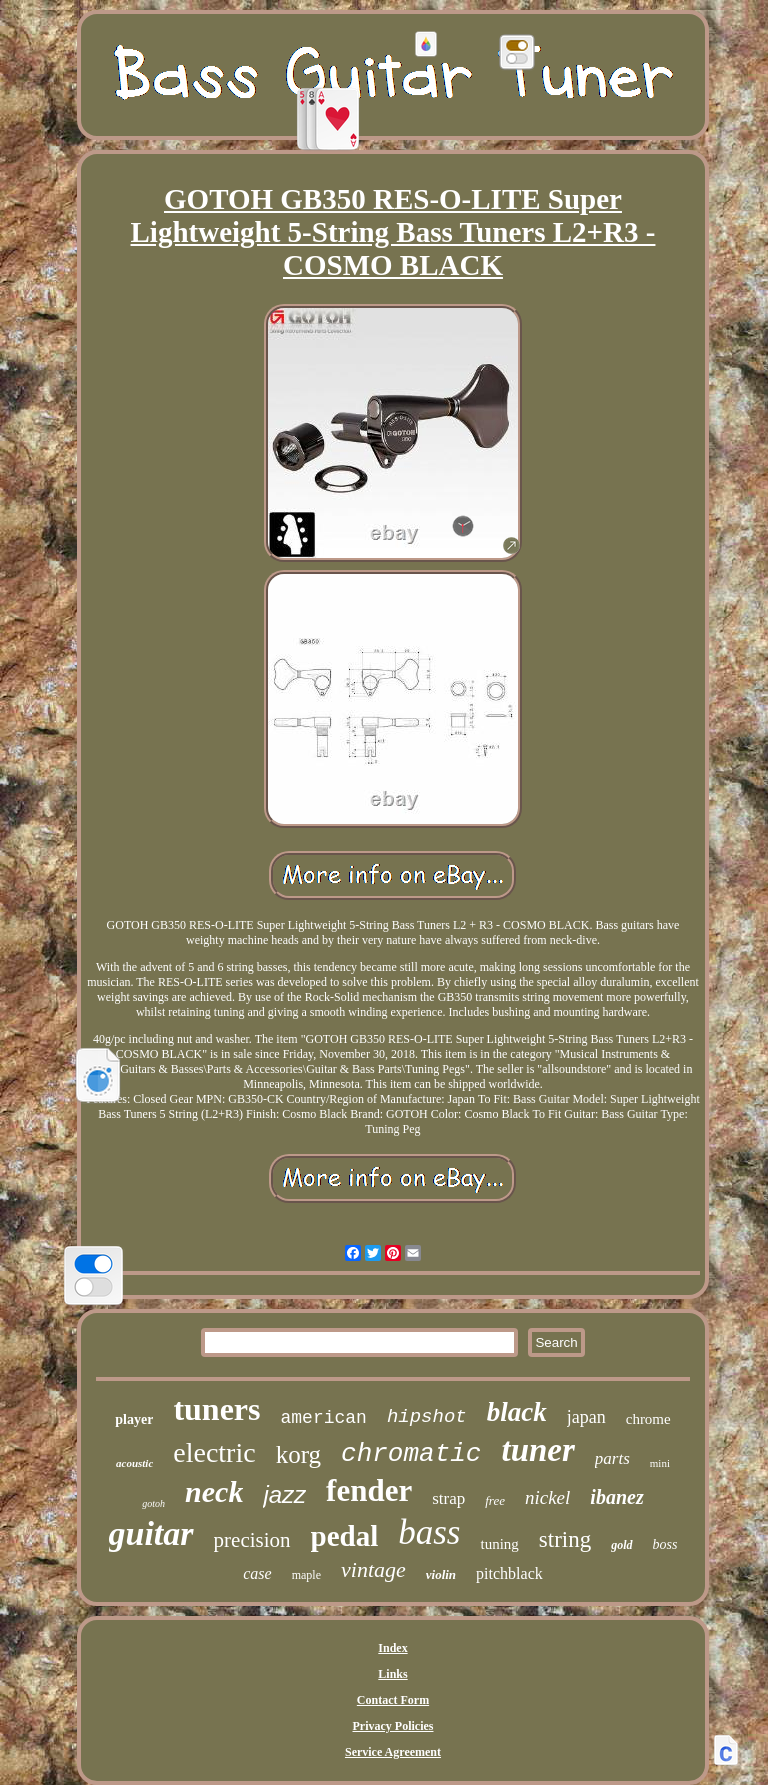 The height and width of the screenshot is (1785, 768). Describe the element at coordinates (511, 545) in the screenshot. I see `indicates a symbolic link or shortcut to another file` at that location.